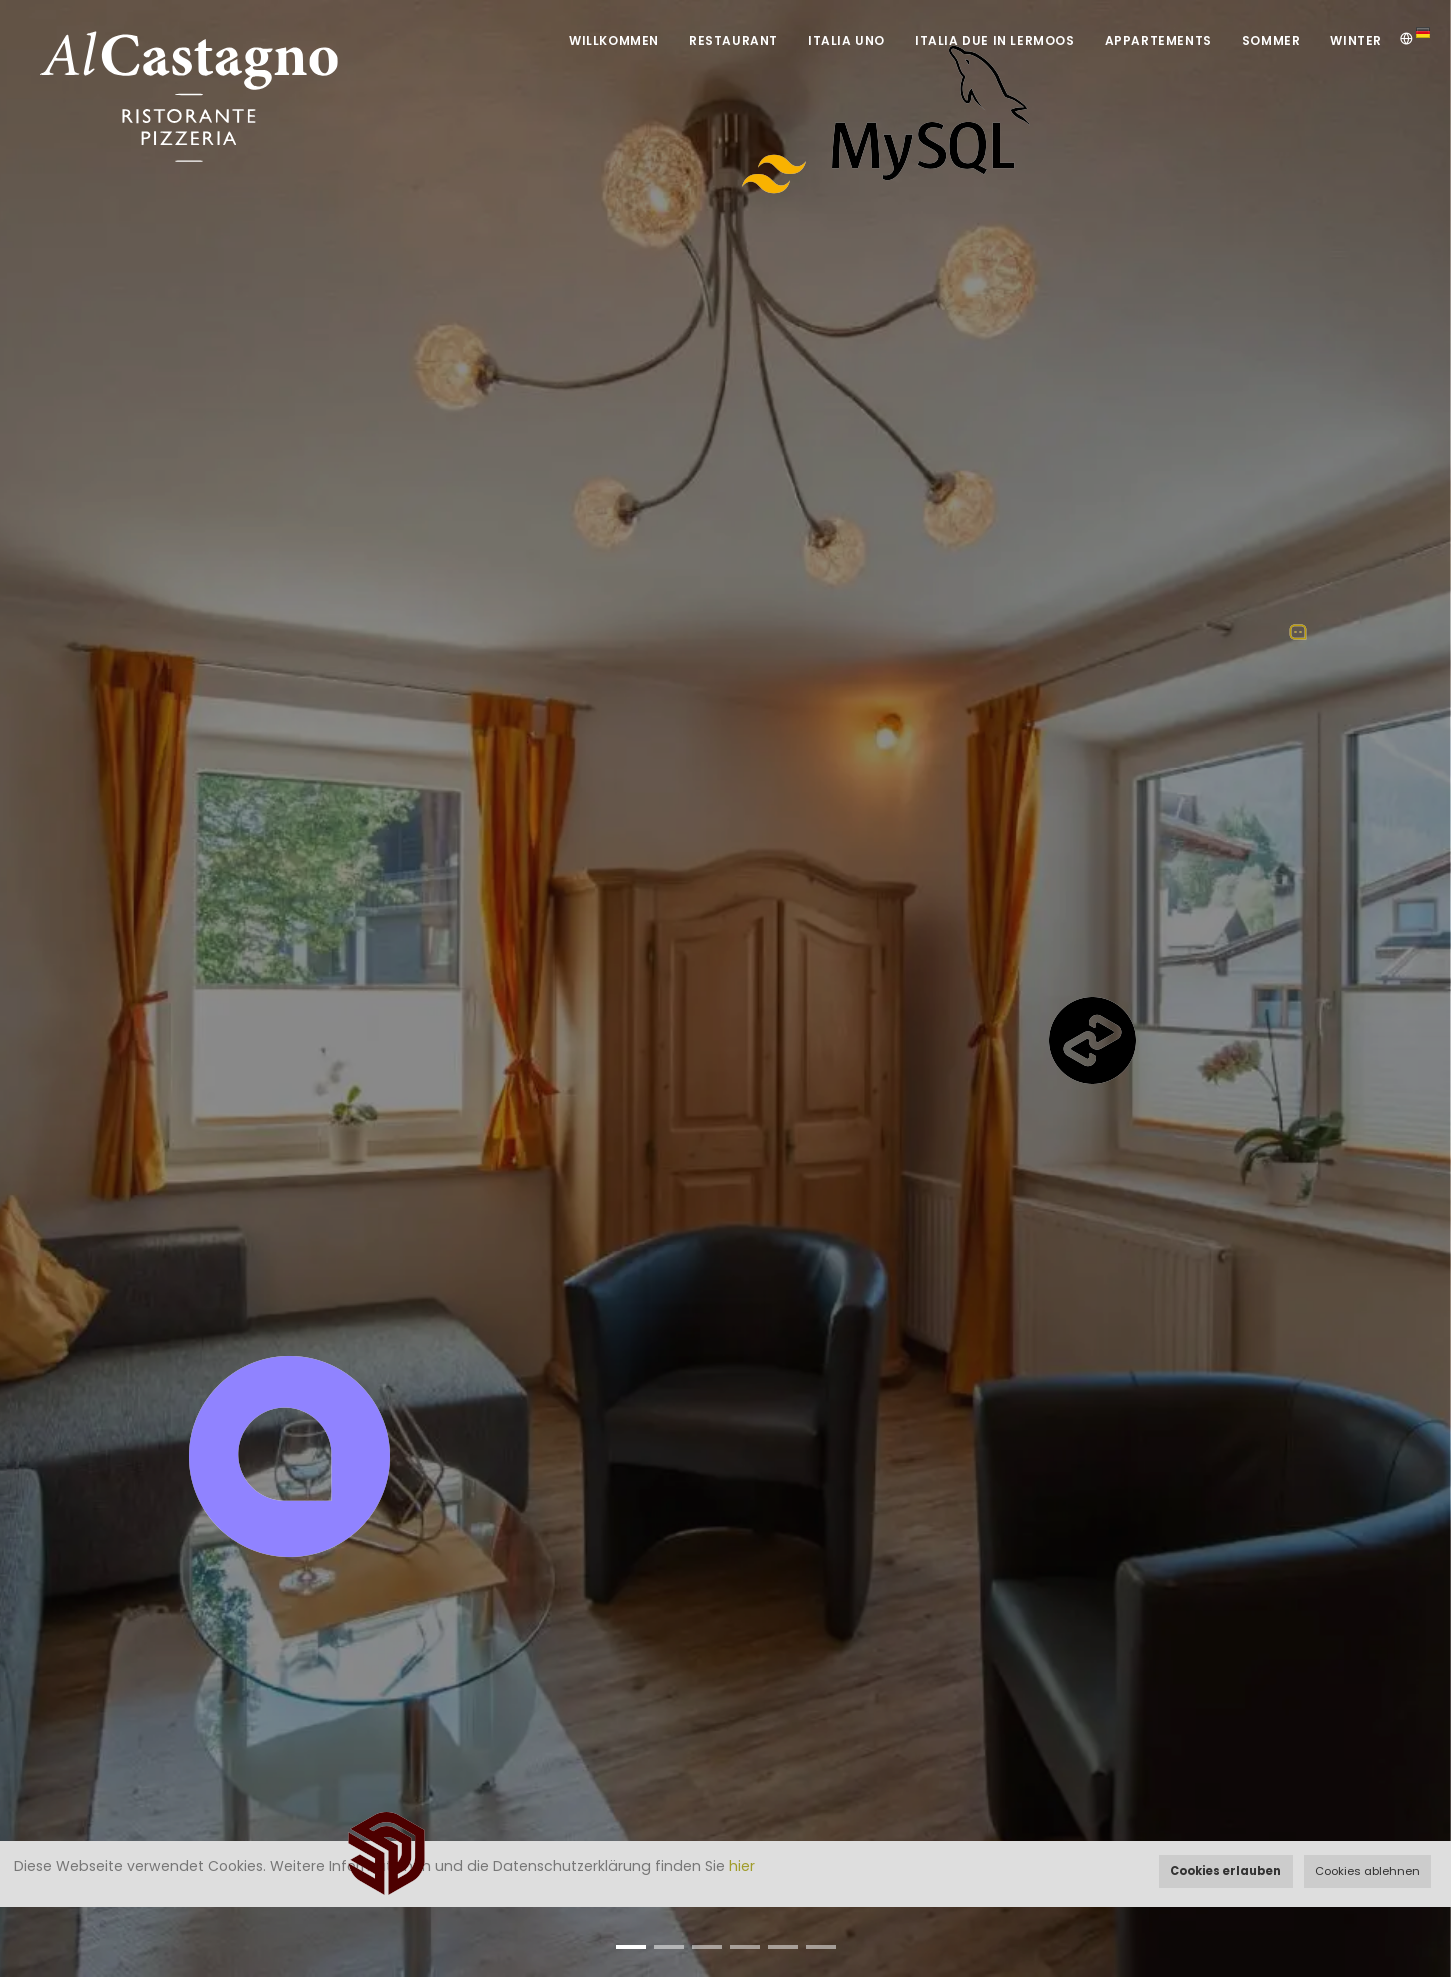  Describe the element at coordinates (774, 174) in the screenshot. I see `tailwind css framework logo` at that location.